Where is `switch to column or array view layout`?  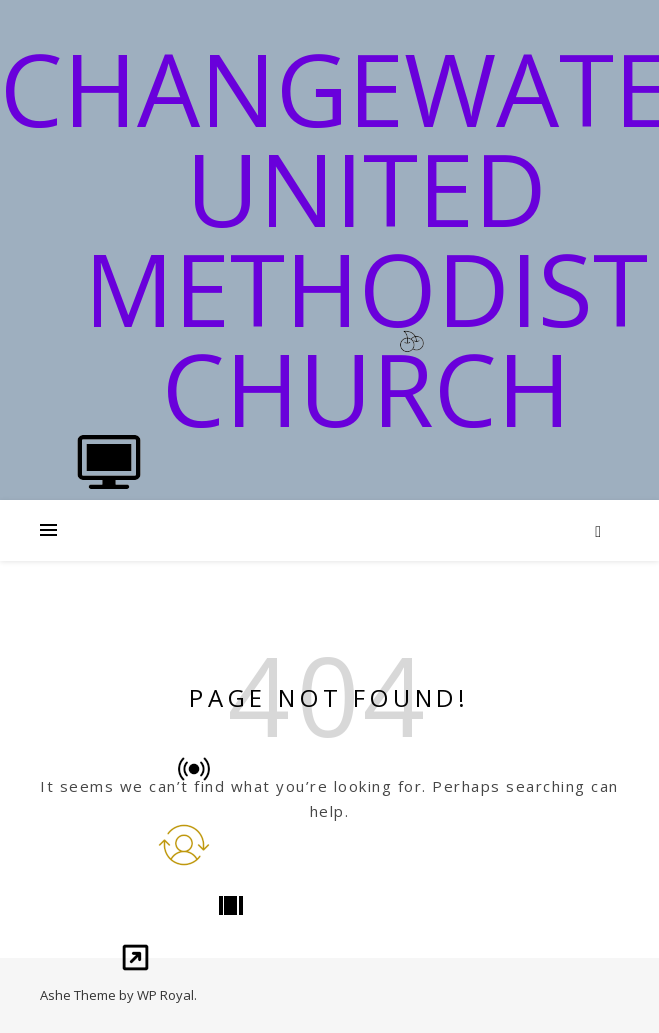 switch to column or array view layout is located at coordinates (230, 906).